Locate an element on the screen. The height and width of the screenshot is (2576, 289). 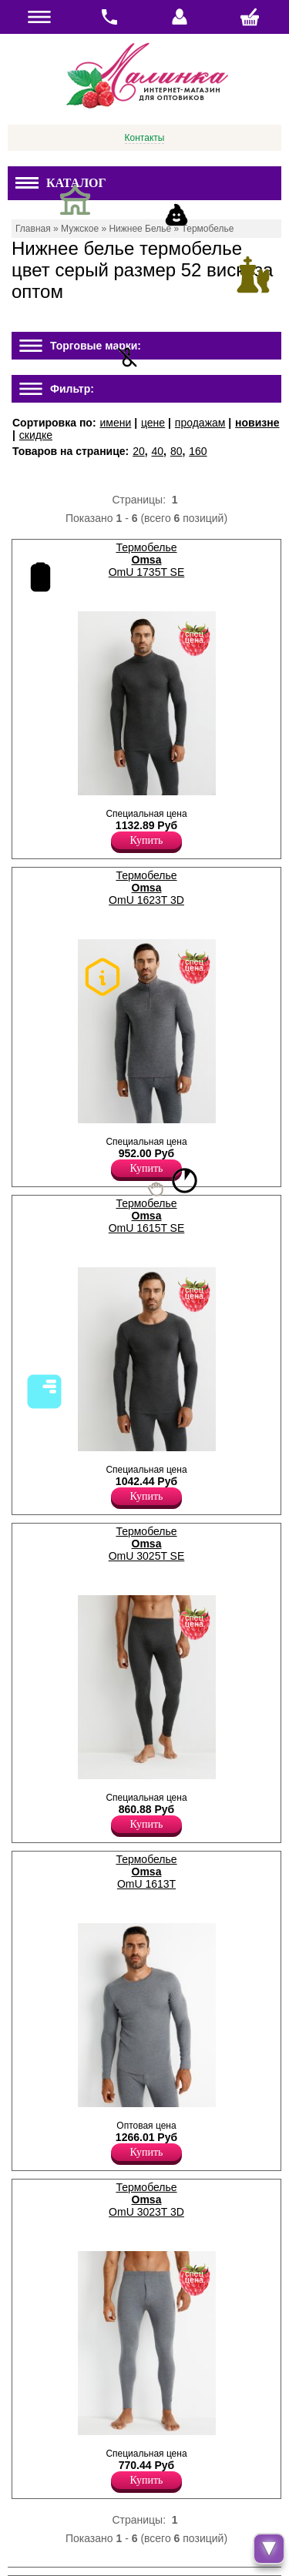
add a poop emoji reaction is located at coordinates (176, 215).